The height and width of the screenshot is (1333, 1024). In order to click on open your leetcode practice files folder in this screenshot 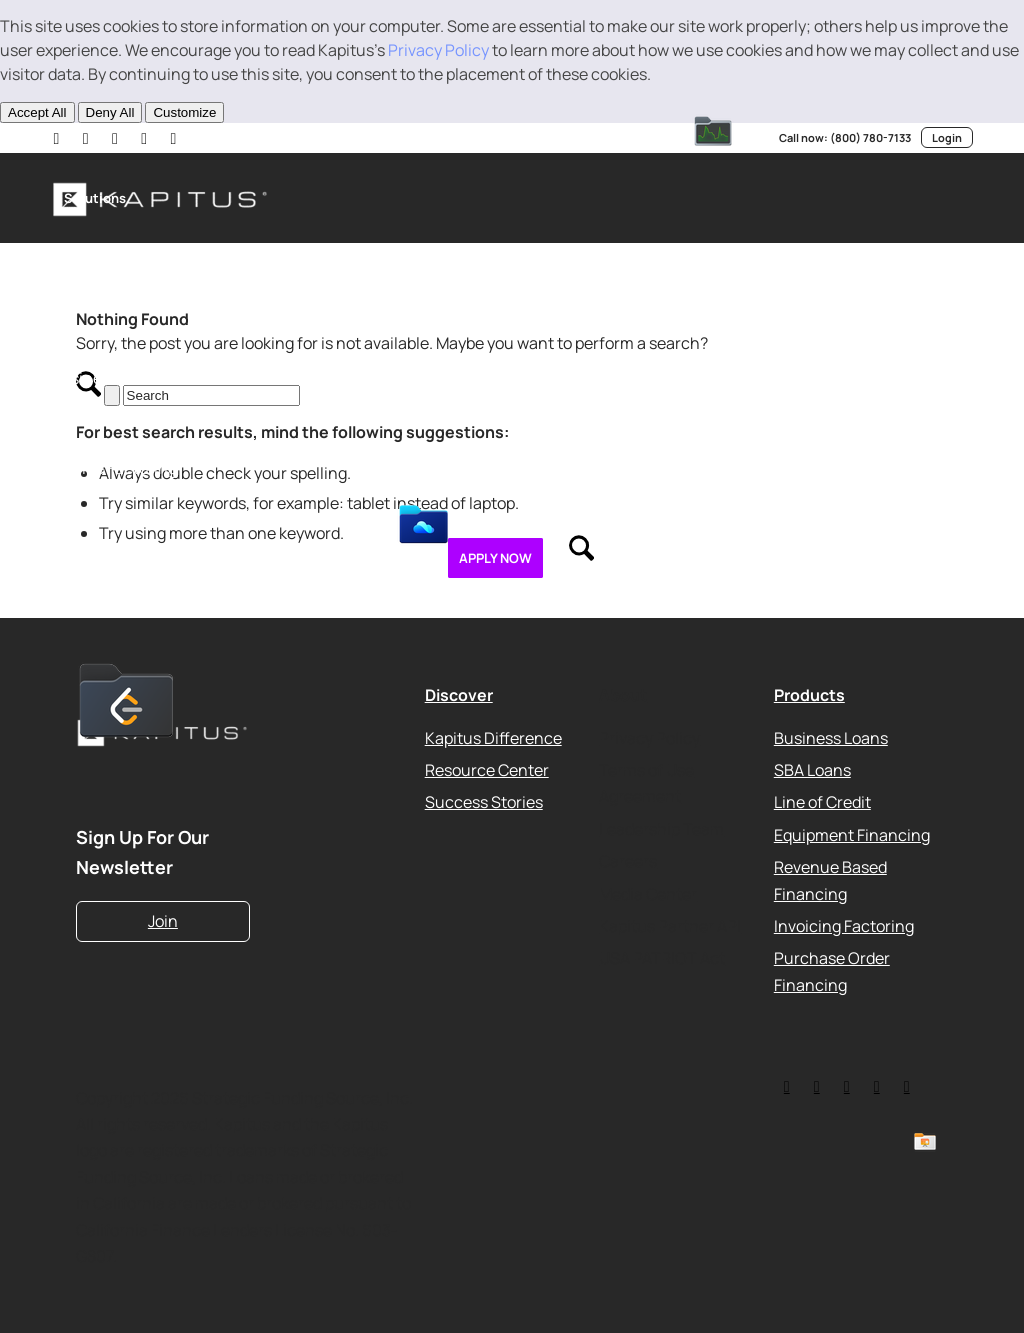, I will do `click(126, 703)`.